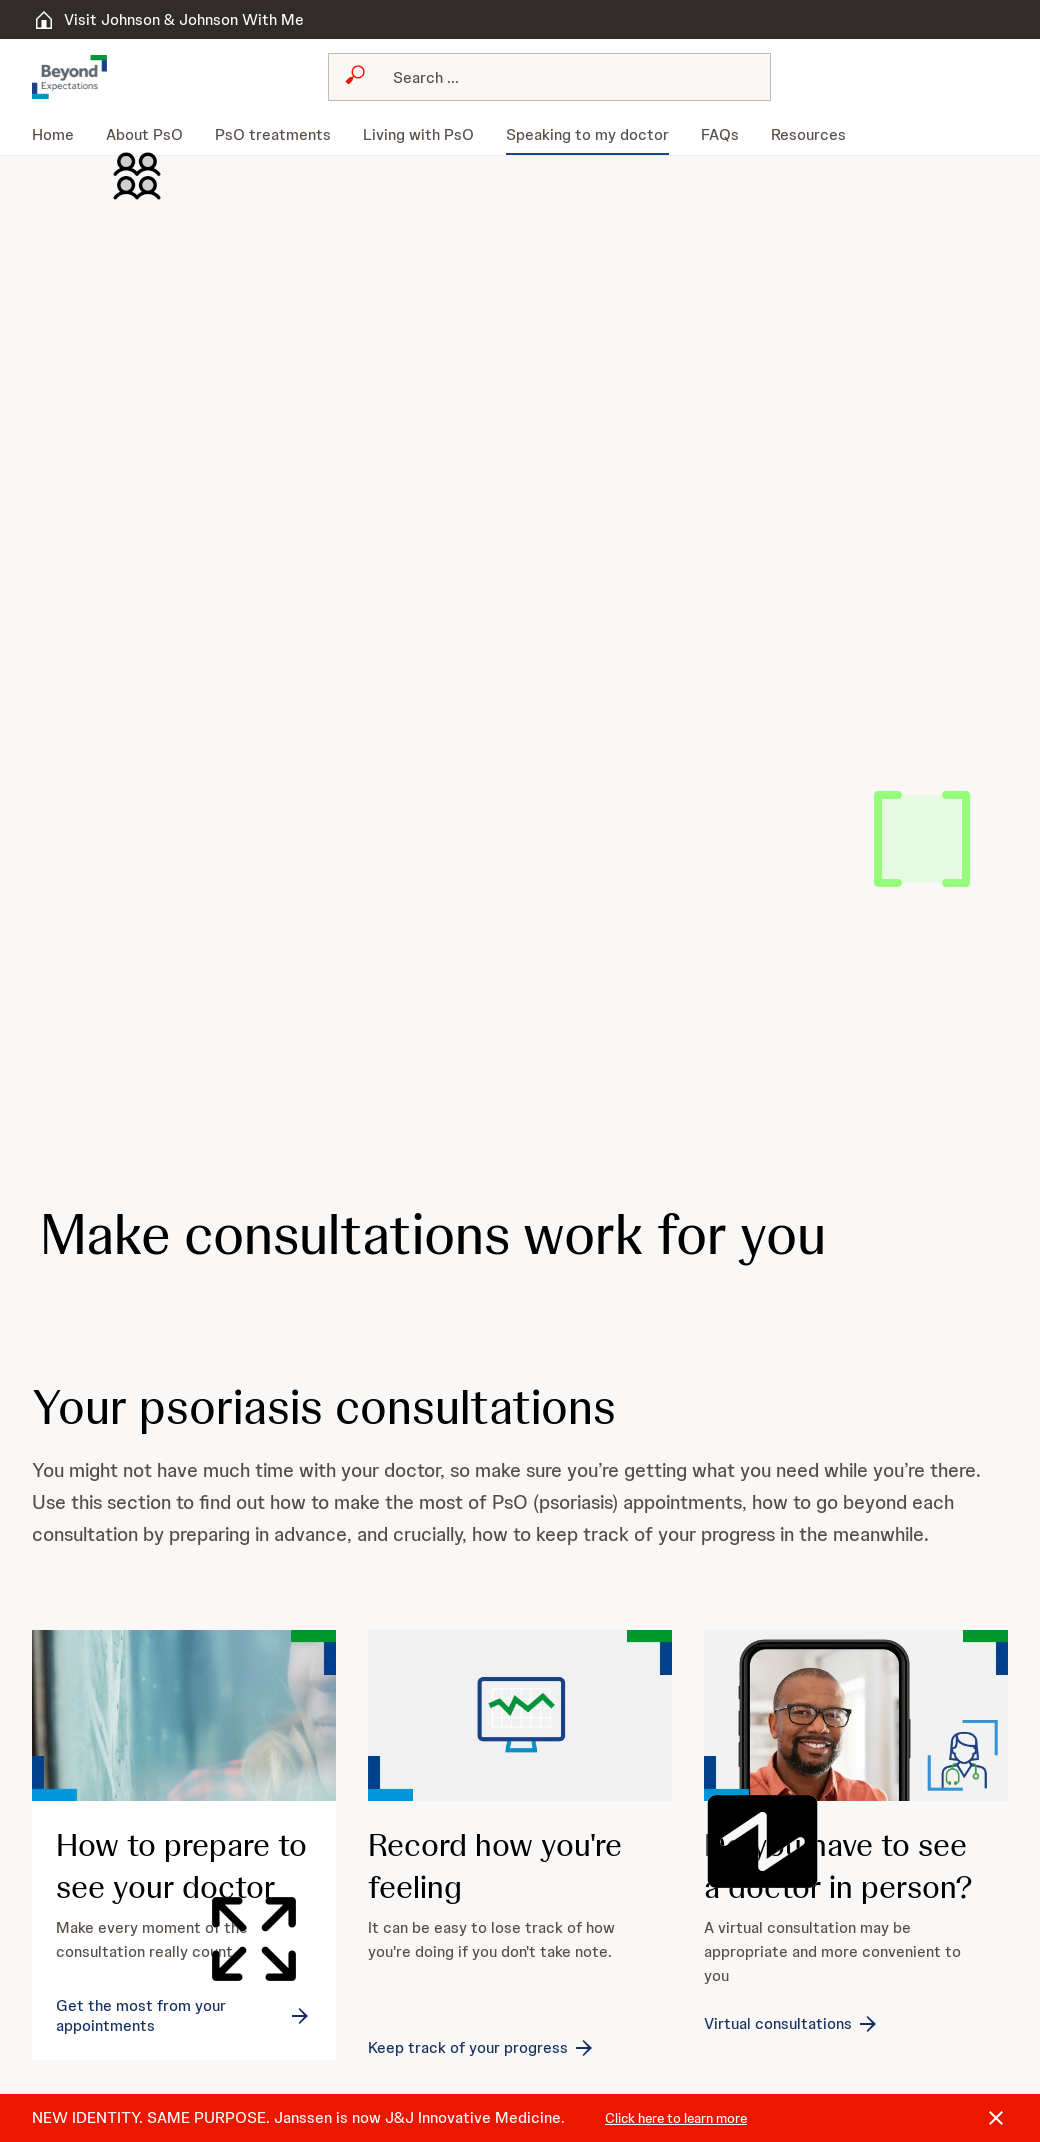 The width and height of the screenshot is (1040, 2142). What do you see at coordinates (254, 1939) in the screenshot?
I see `expand to fullscreen mode` at bounding box center [254, 1939].